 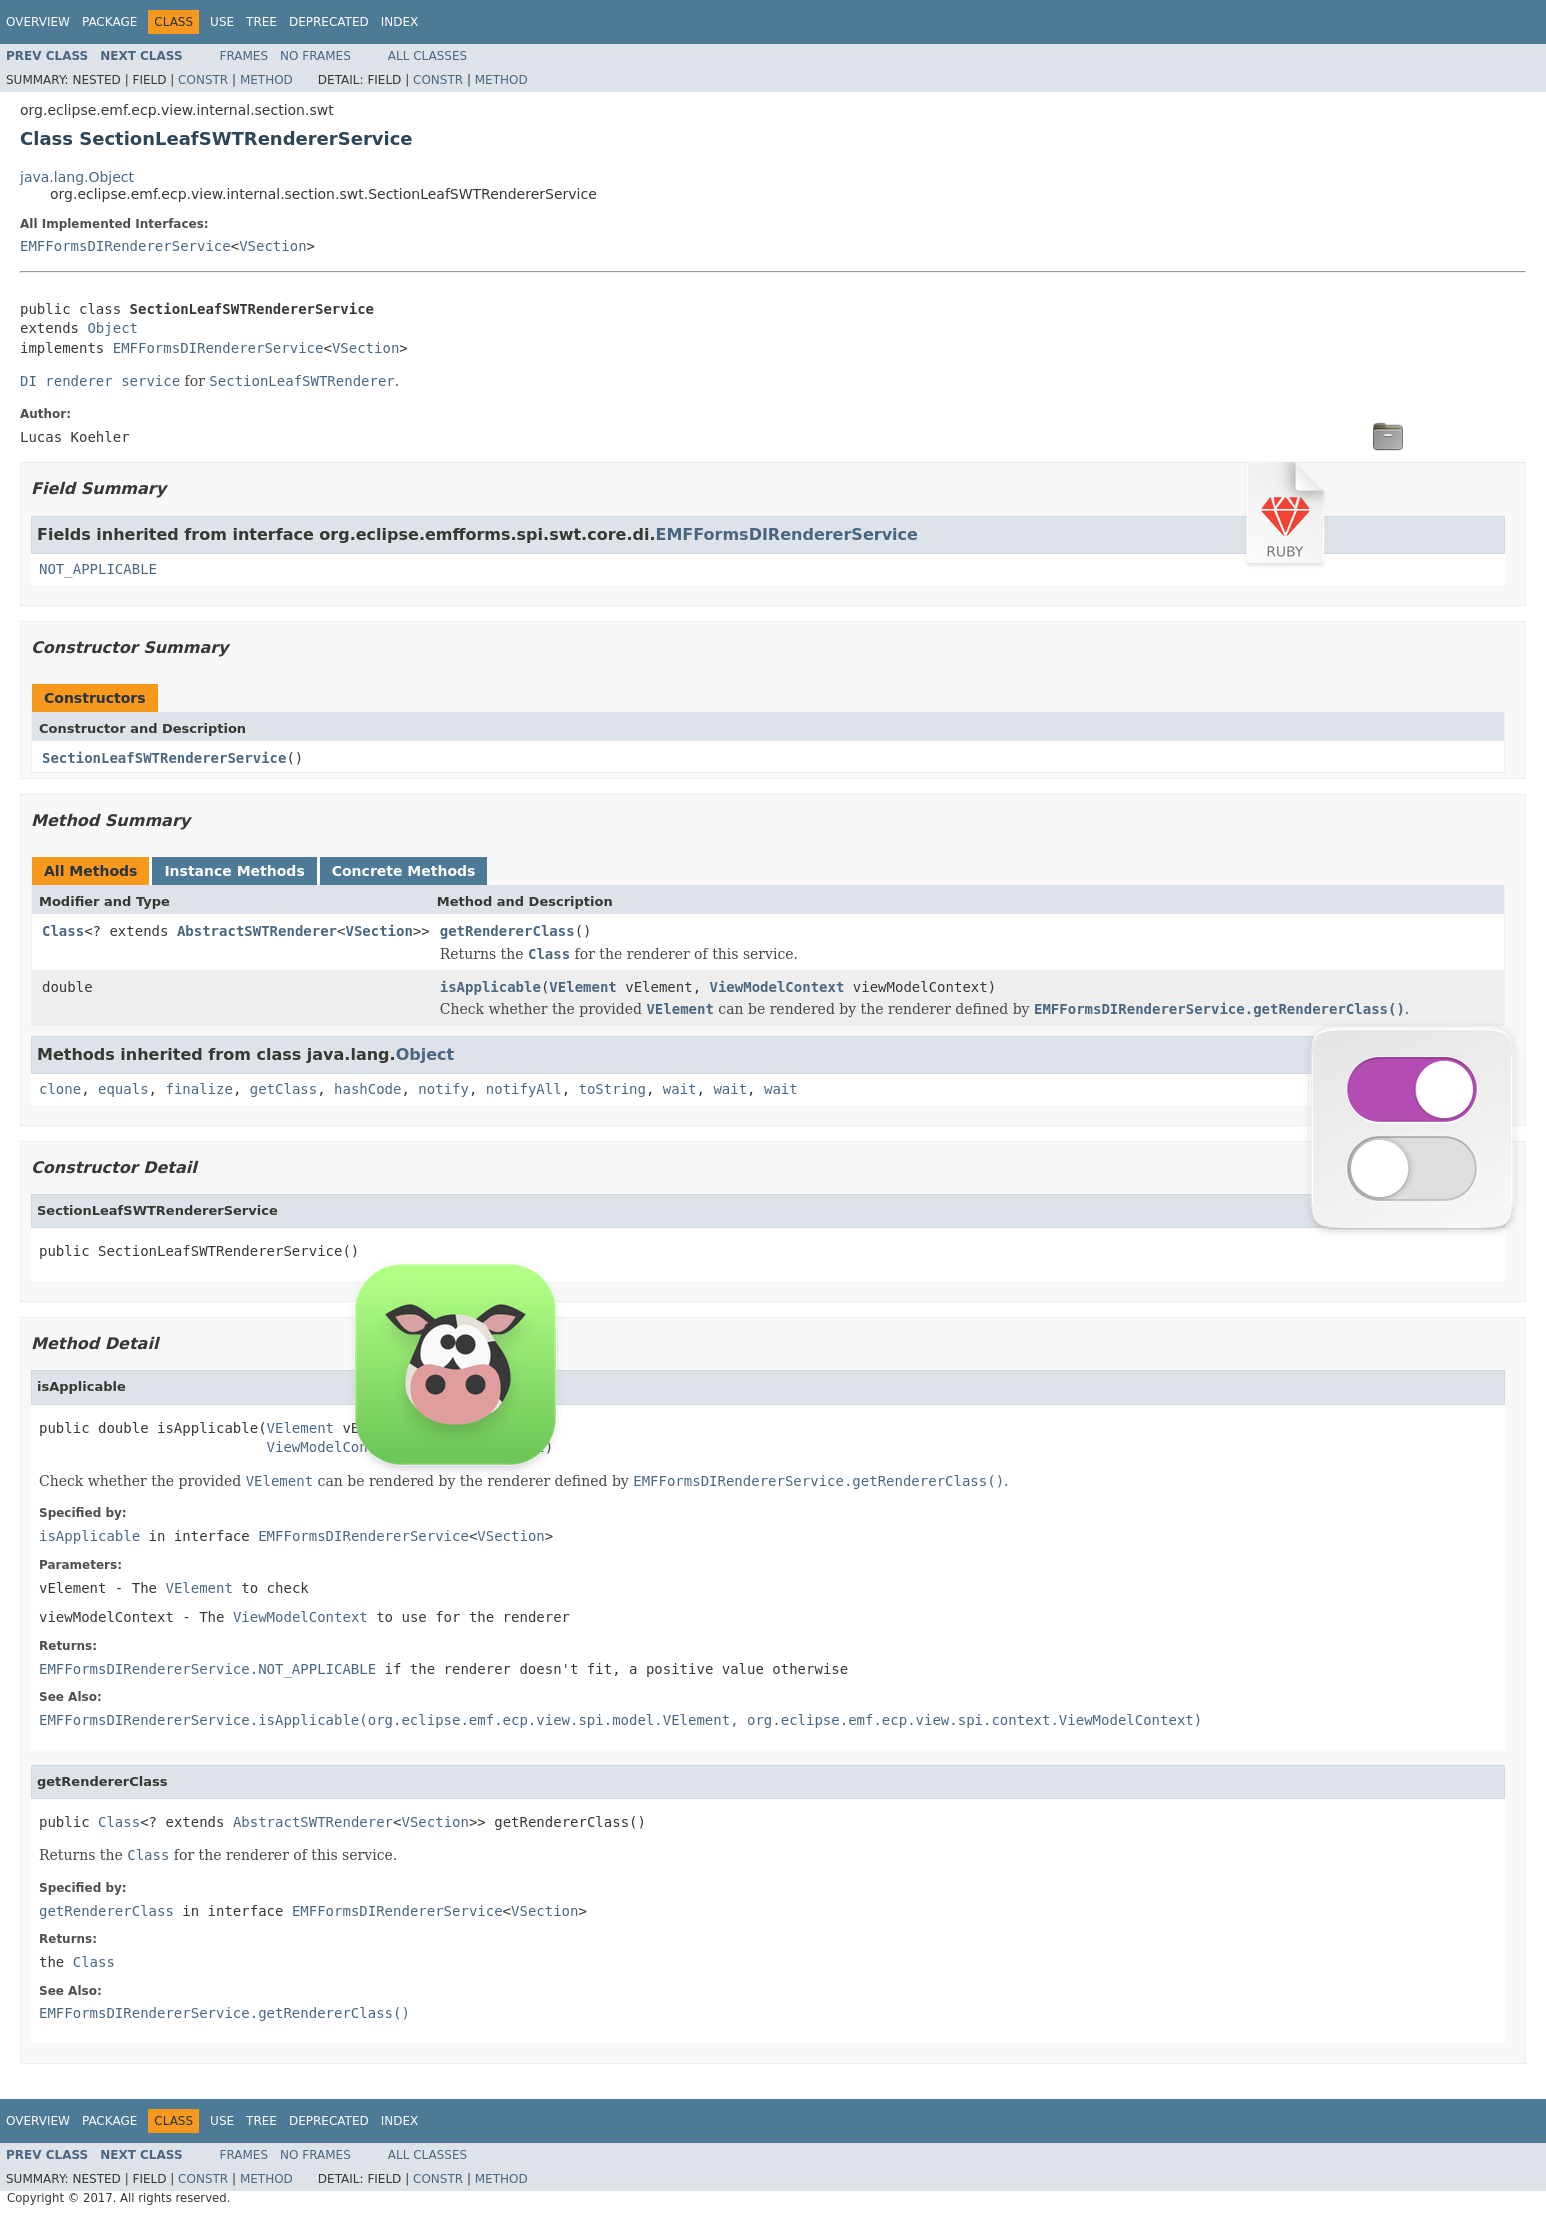 I want to click on open the file manager application, so click(x=1388, y=436).